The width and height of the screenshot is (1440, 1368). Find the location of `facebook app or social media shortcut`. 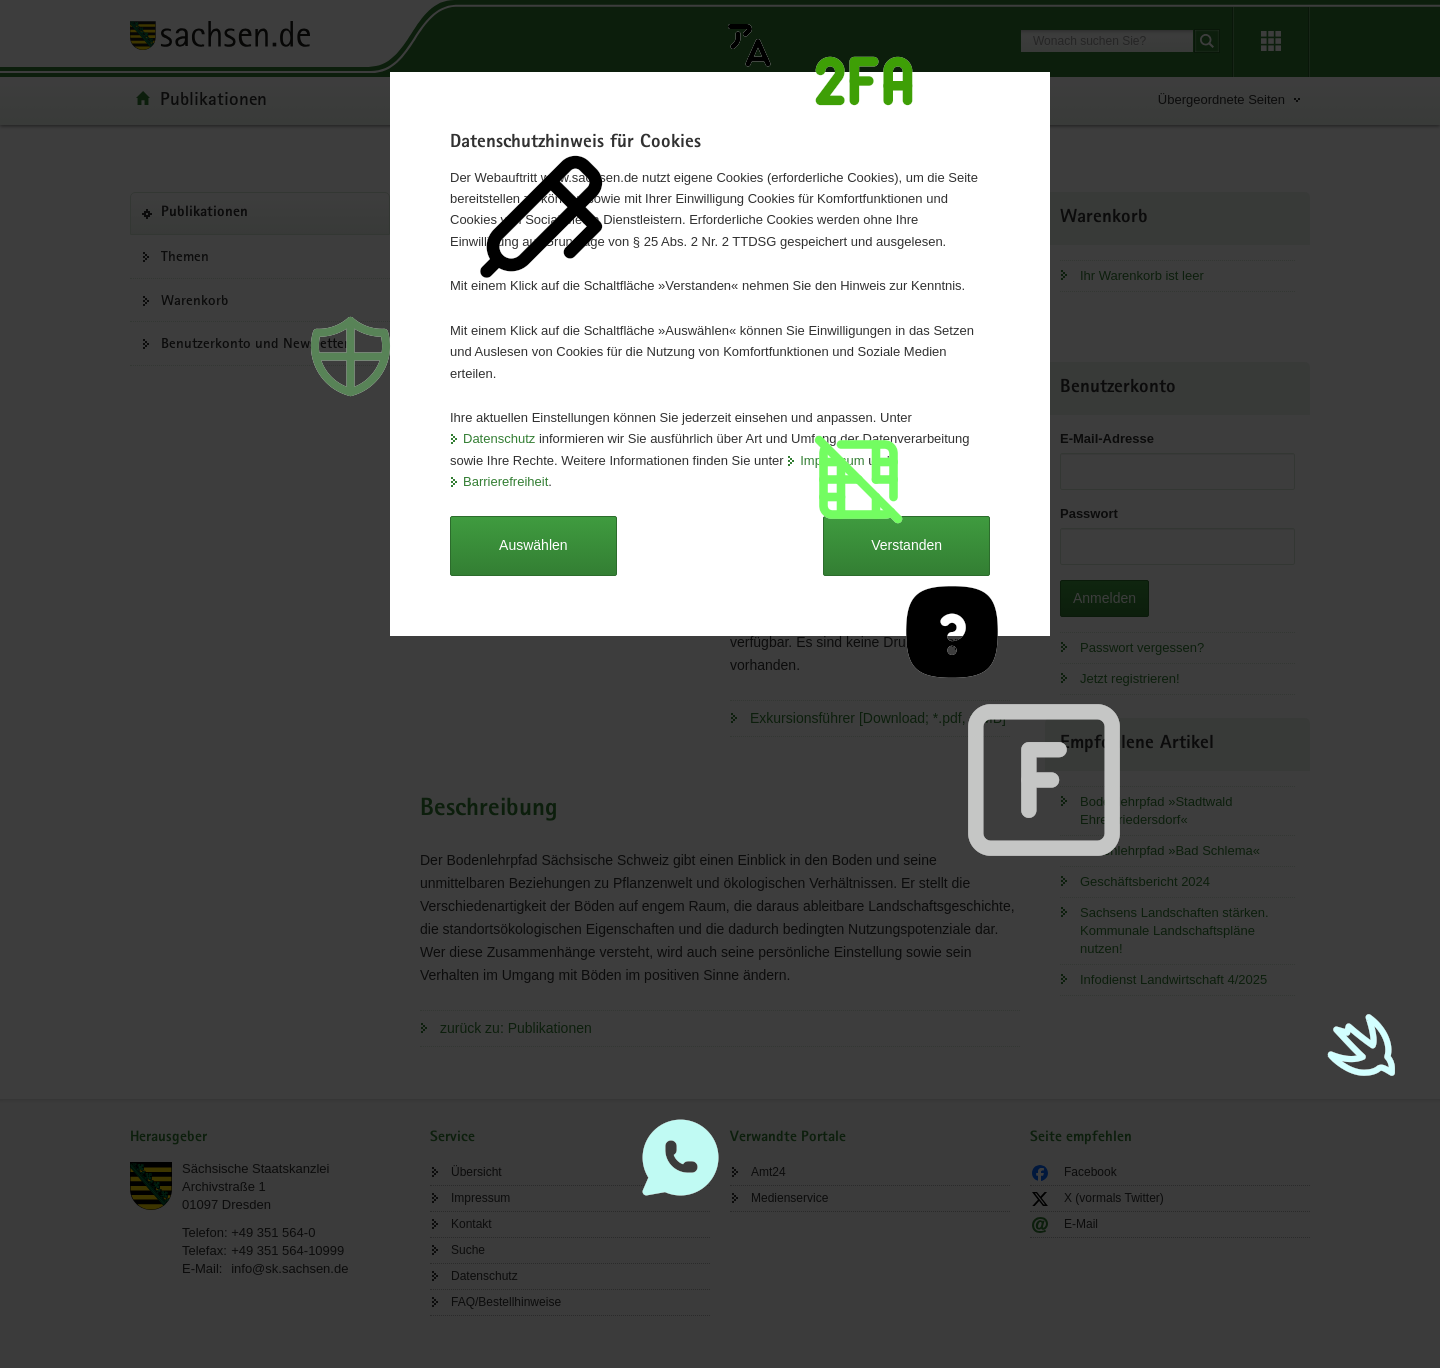

facebook app or social media shortcut is located at coordinates (1044, 780).